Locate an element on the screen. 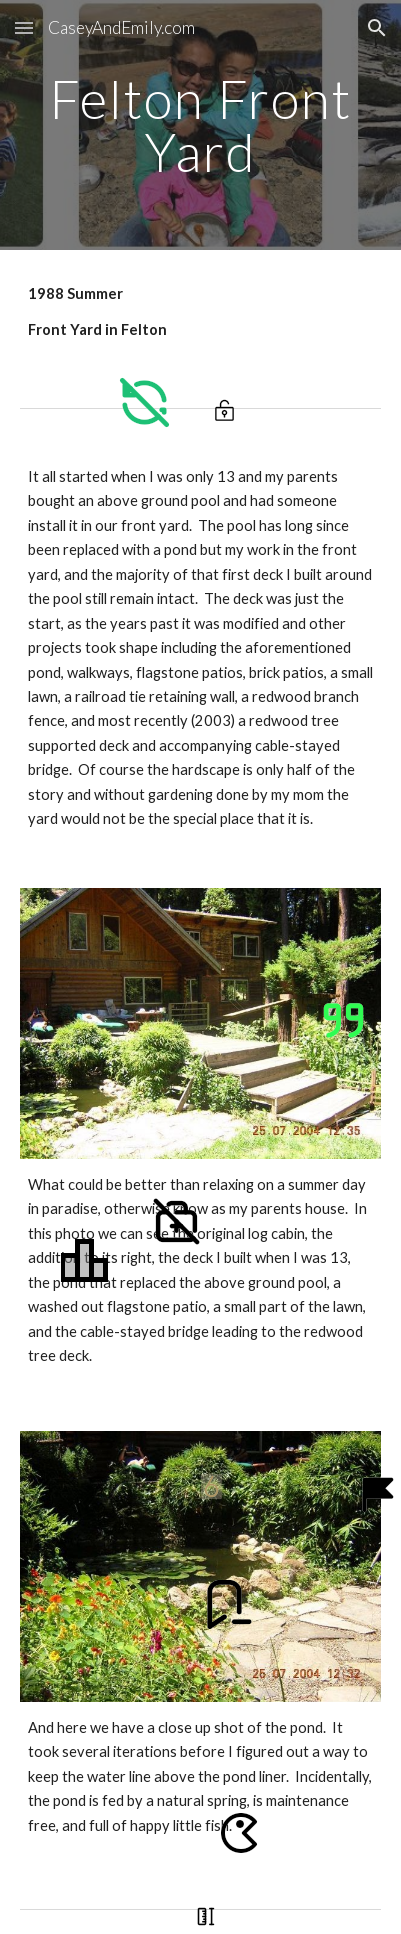 Image resolution: width=401 pixels, height=1934 pixels. first aid or medical services unavailable is located at coordinates (176, 1221).